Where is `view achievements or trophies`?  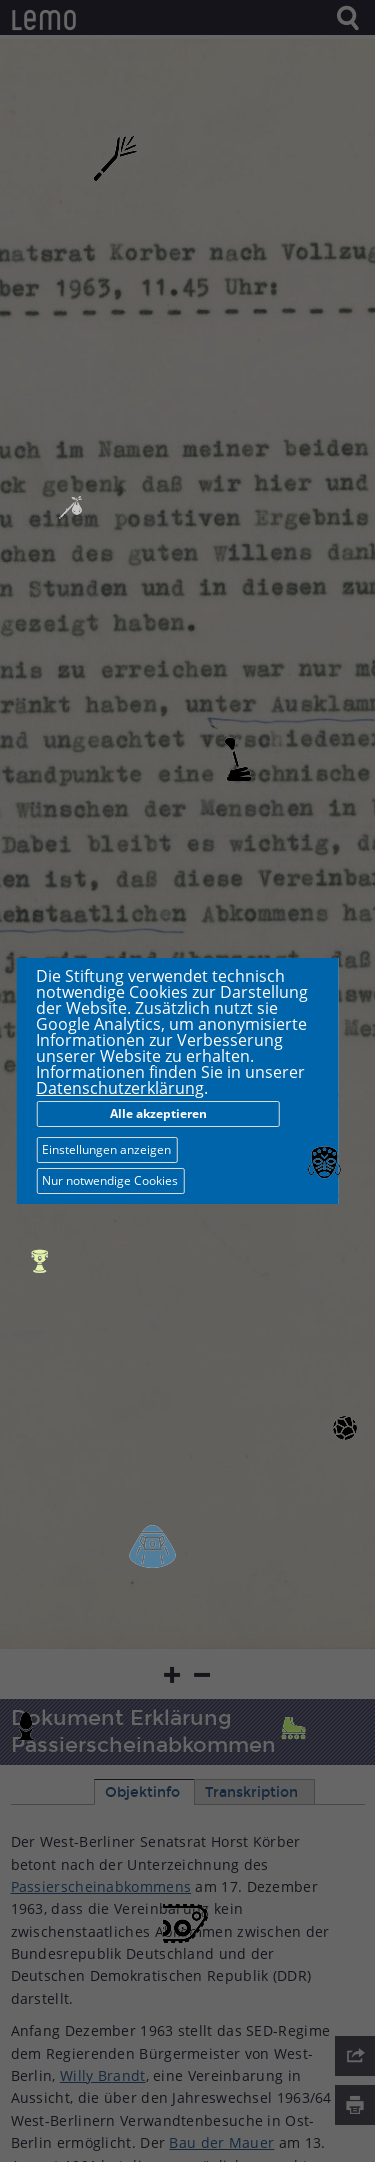
view achievements or trophies is located at coordinates (39, 1261).